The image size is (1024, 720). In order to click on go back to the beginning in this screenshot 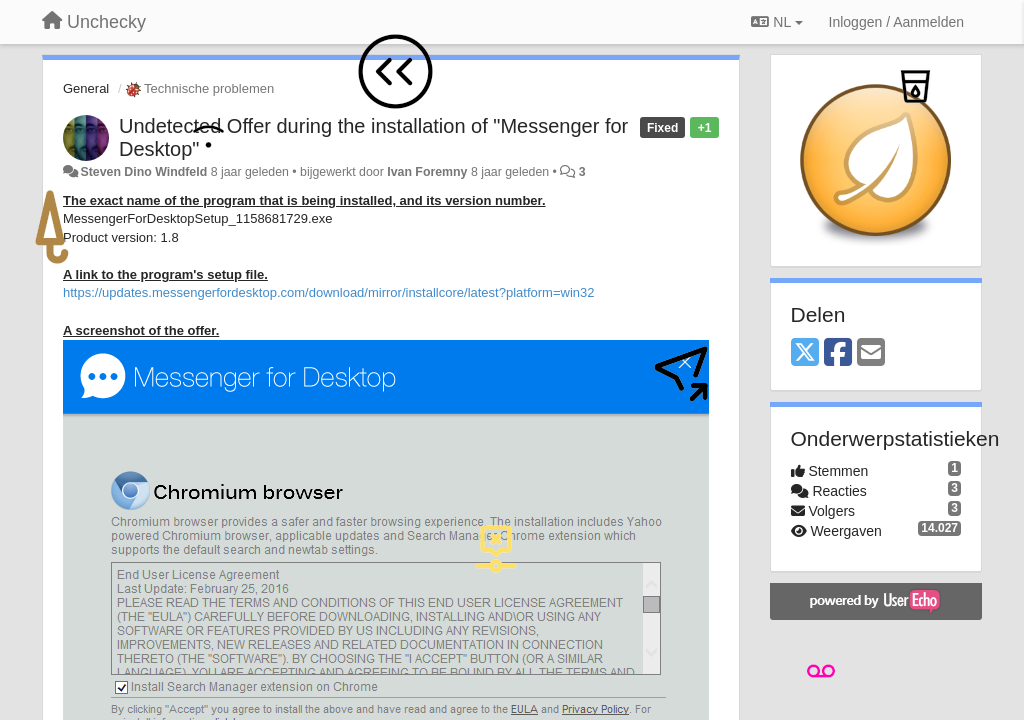, I will do `click(395, 71)`.